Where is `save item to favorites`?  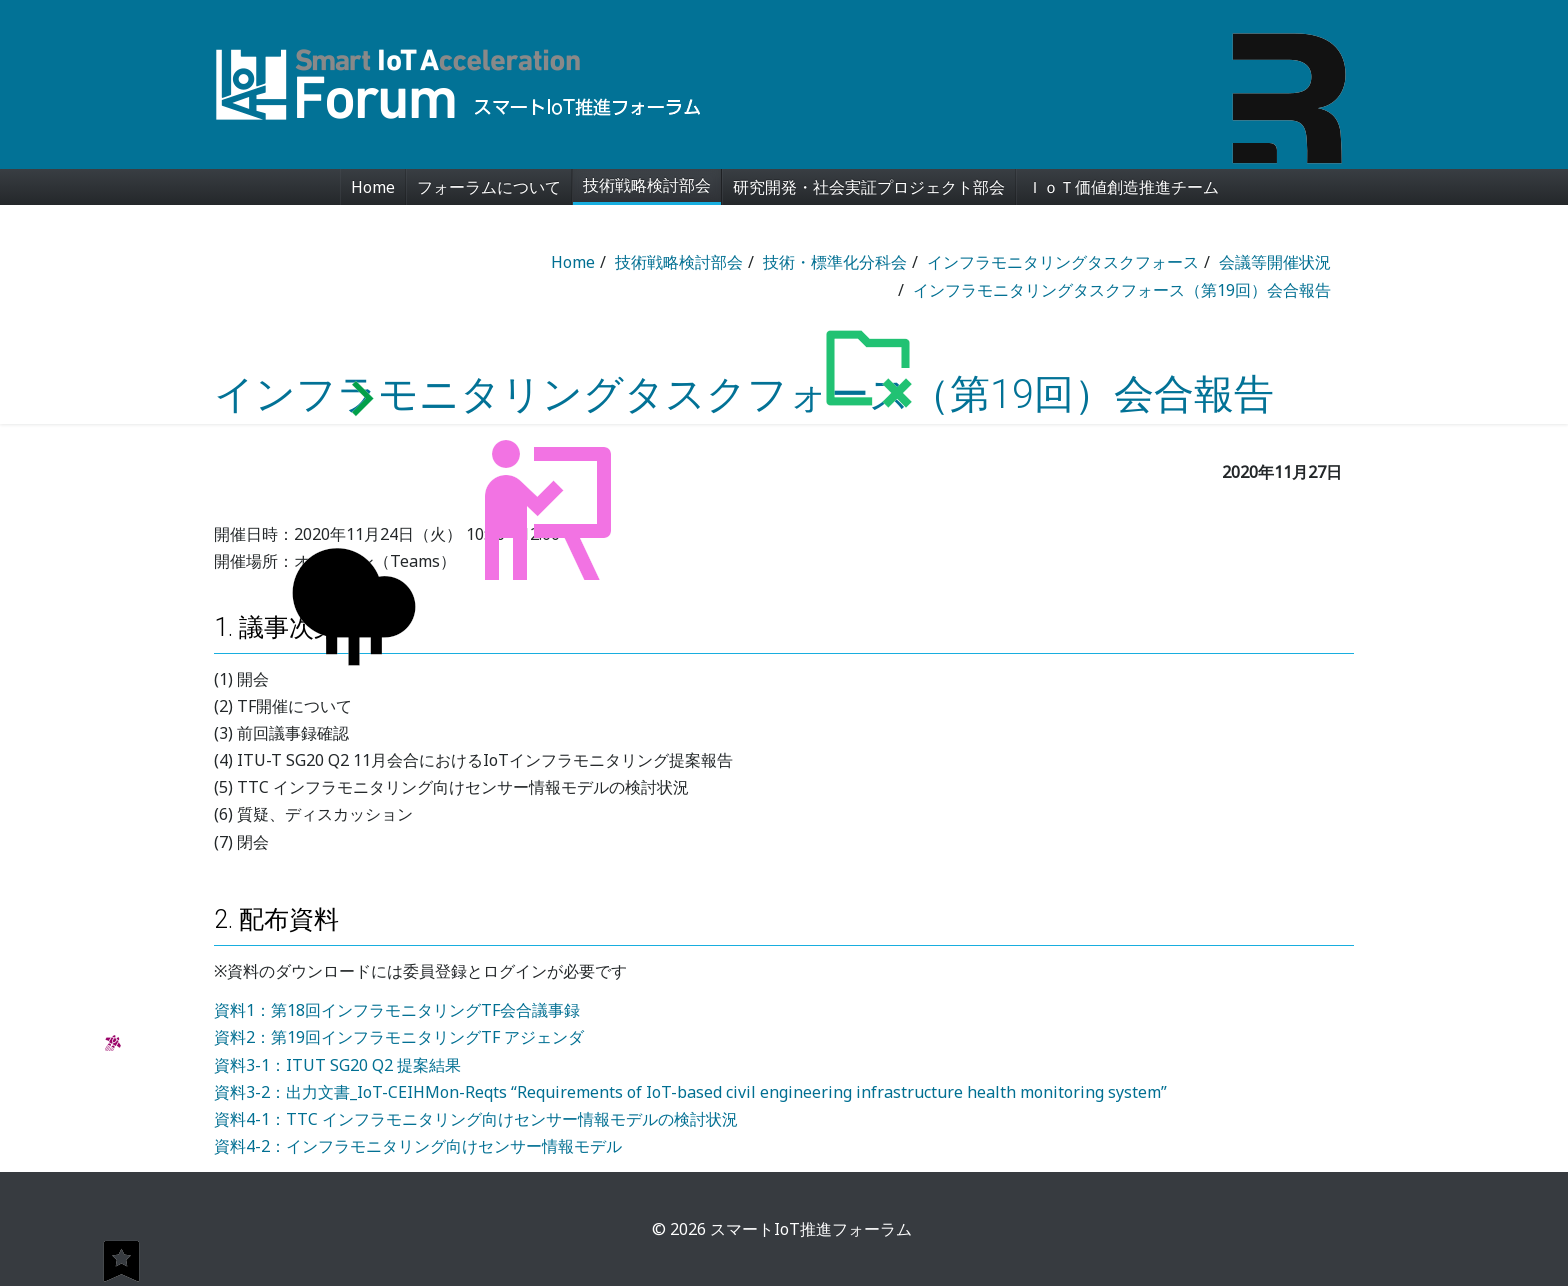
save item to favorites is located at coordinates (121, 1260).